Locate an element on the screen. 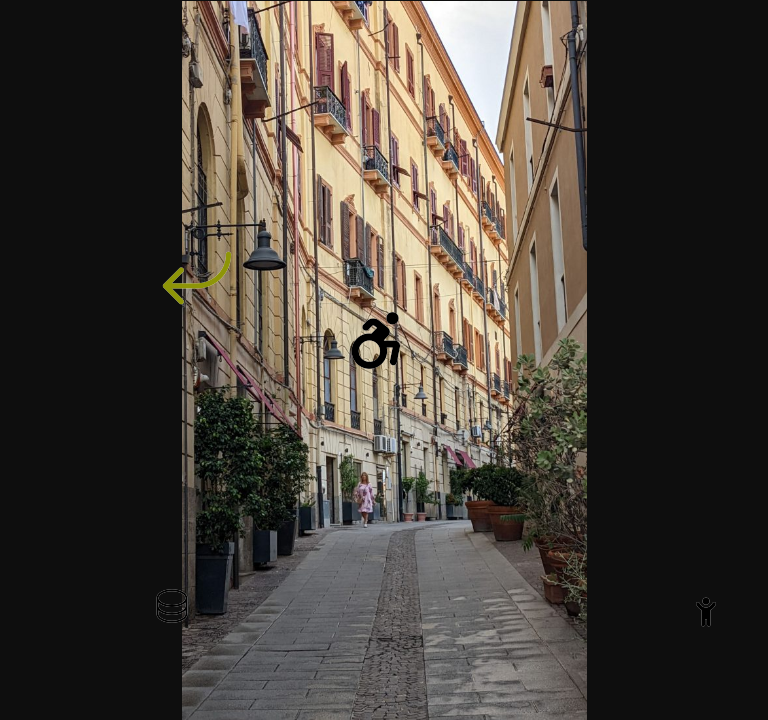  access database or data storage is located at coordinates (172, 606).